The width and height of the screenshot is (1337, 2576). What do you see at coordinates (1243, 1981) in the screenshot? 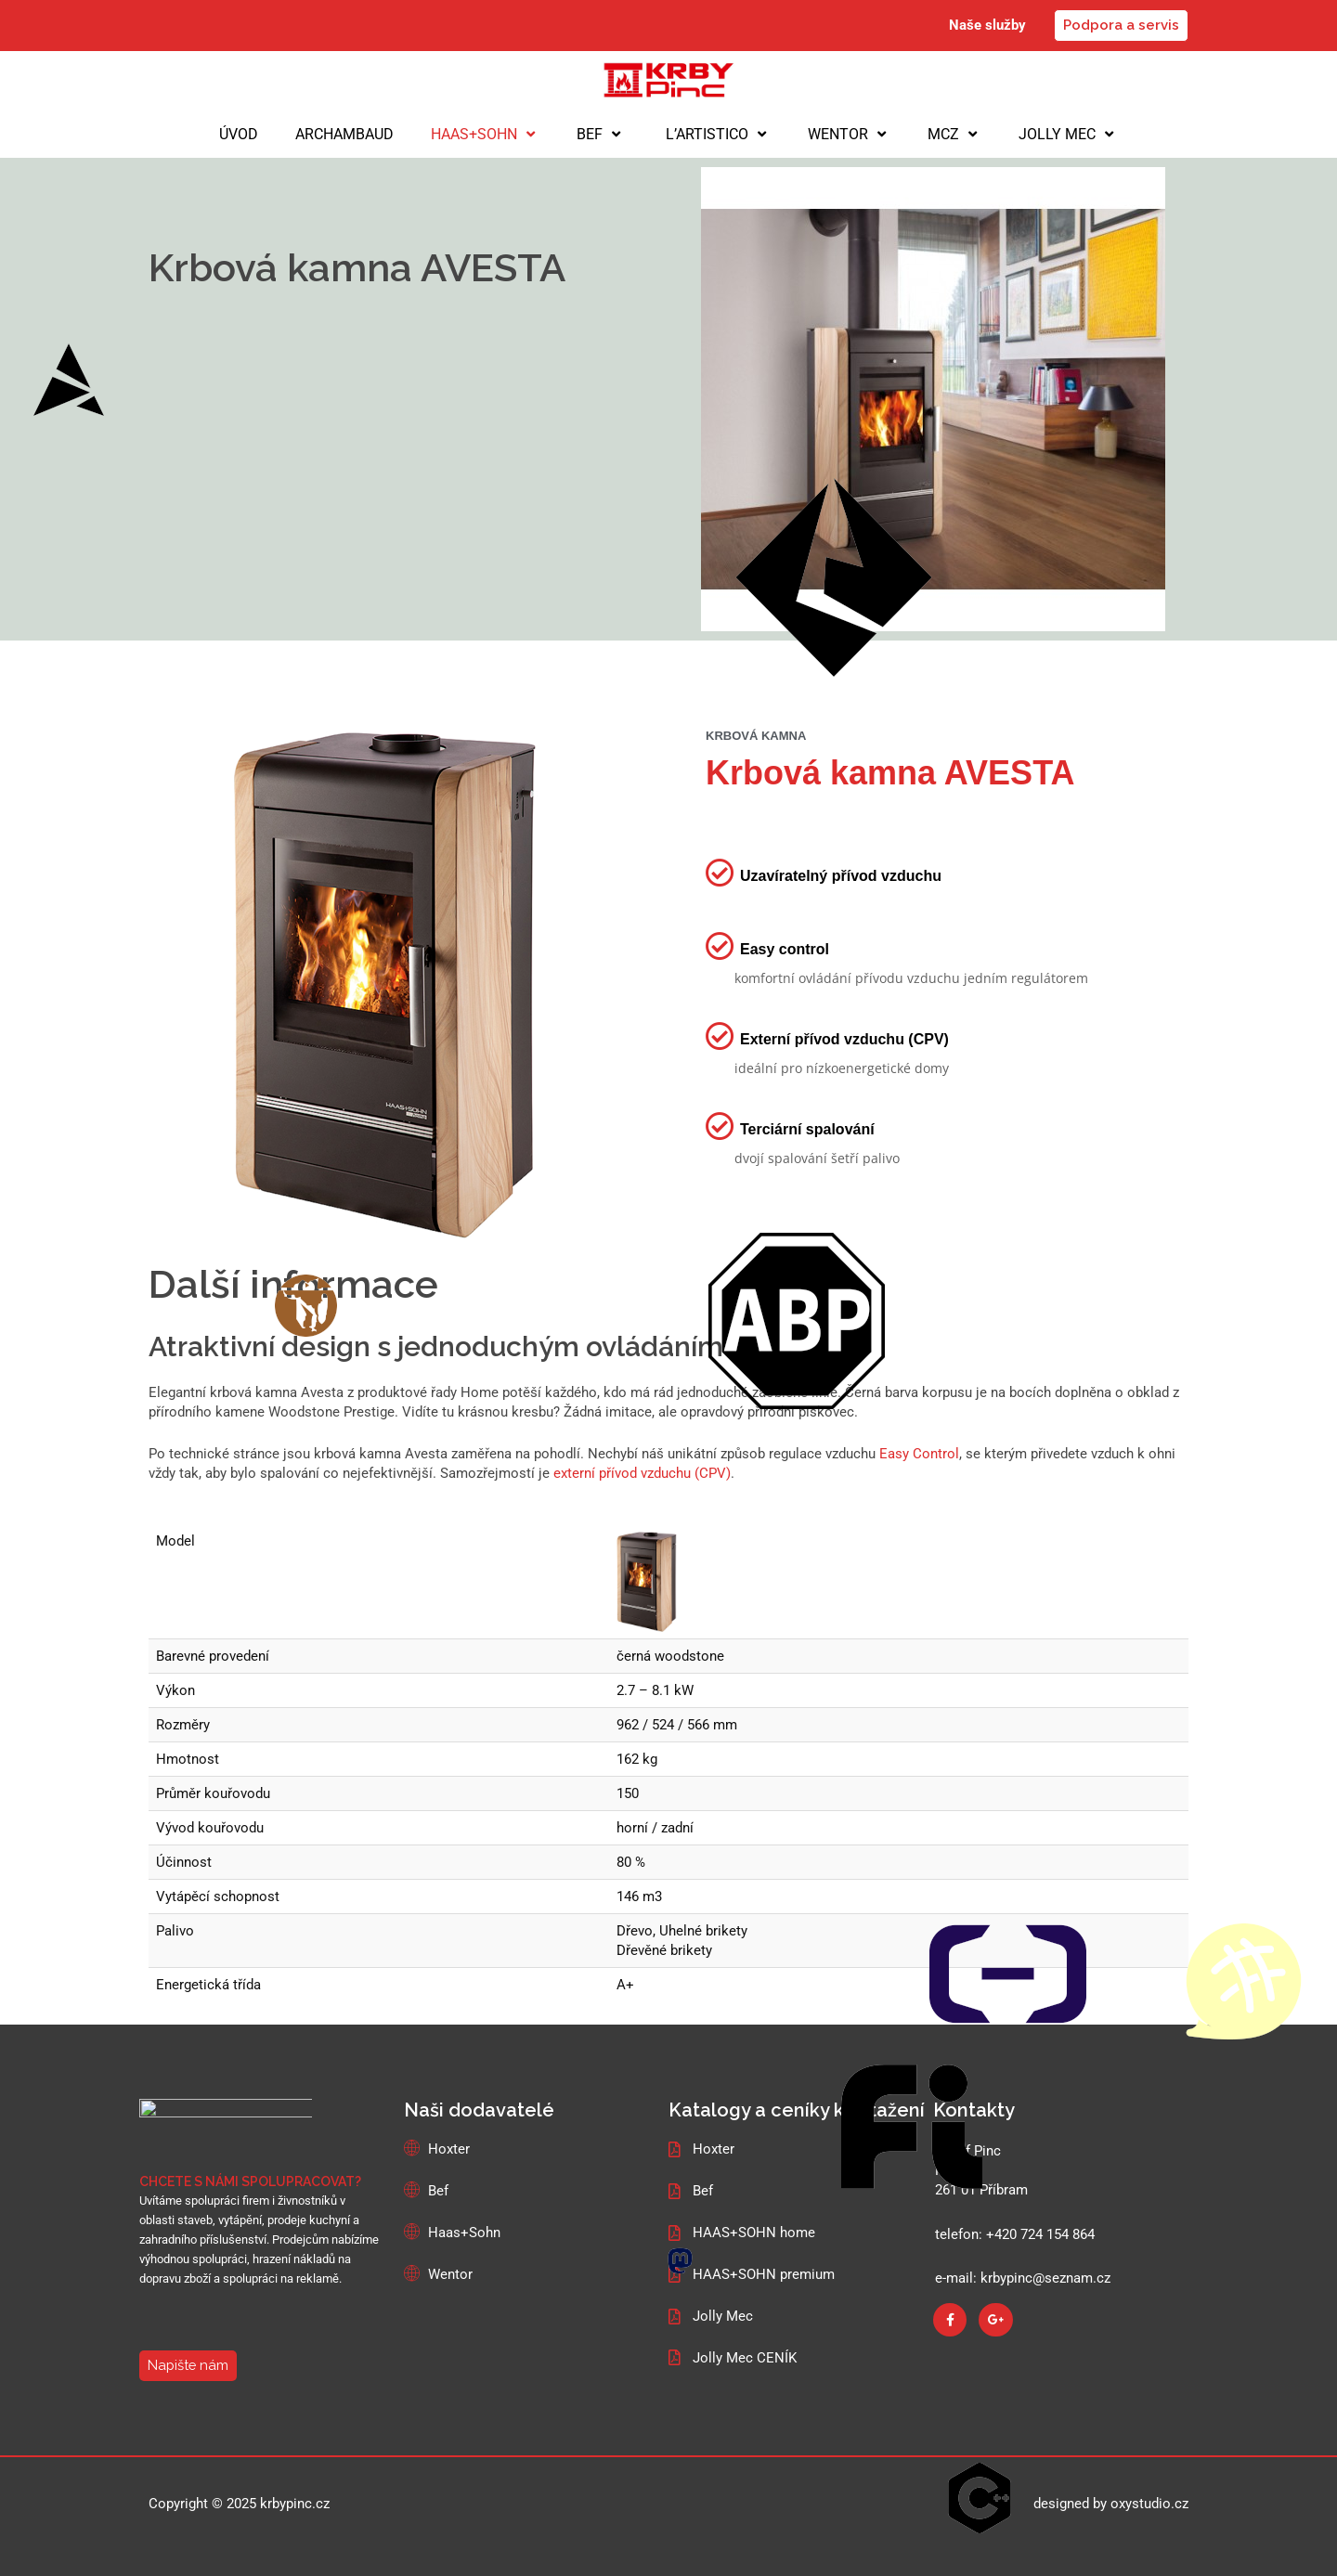
I see `visit the CodeNewbie community website` at bounding box center [1243, 1981].